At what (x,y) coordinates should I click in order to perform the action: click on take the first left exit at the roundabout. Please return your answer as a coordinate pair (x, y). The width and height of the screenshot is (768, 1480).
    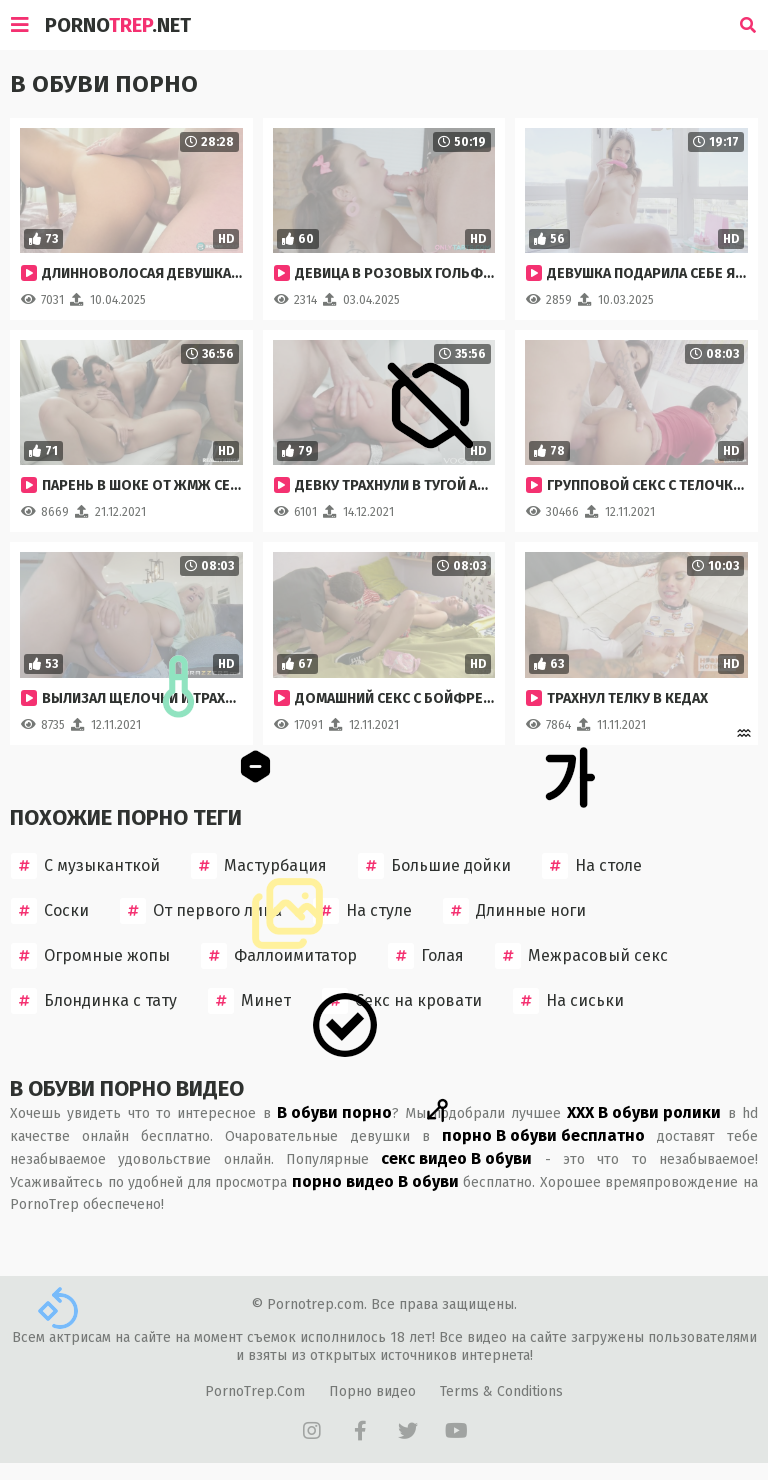
    Looking at the image, I should click on (437, 1110).